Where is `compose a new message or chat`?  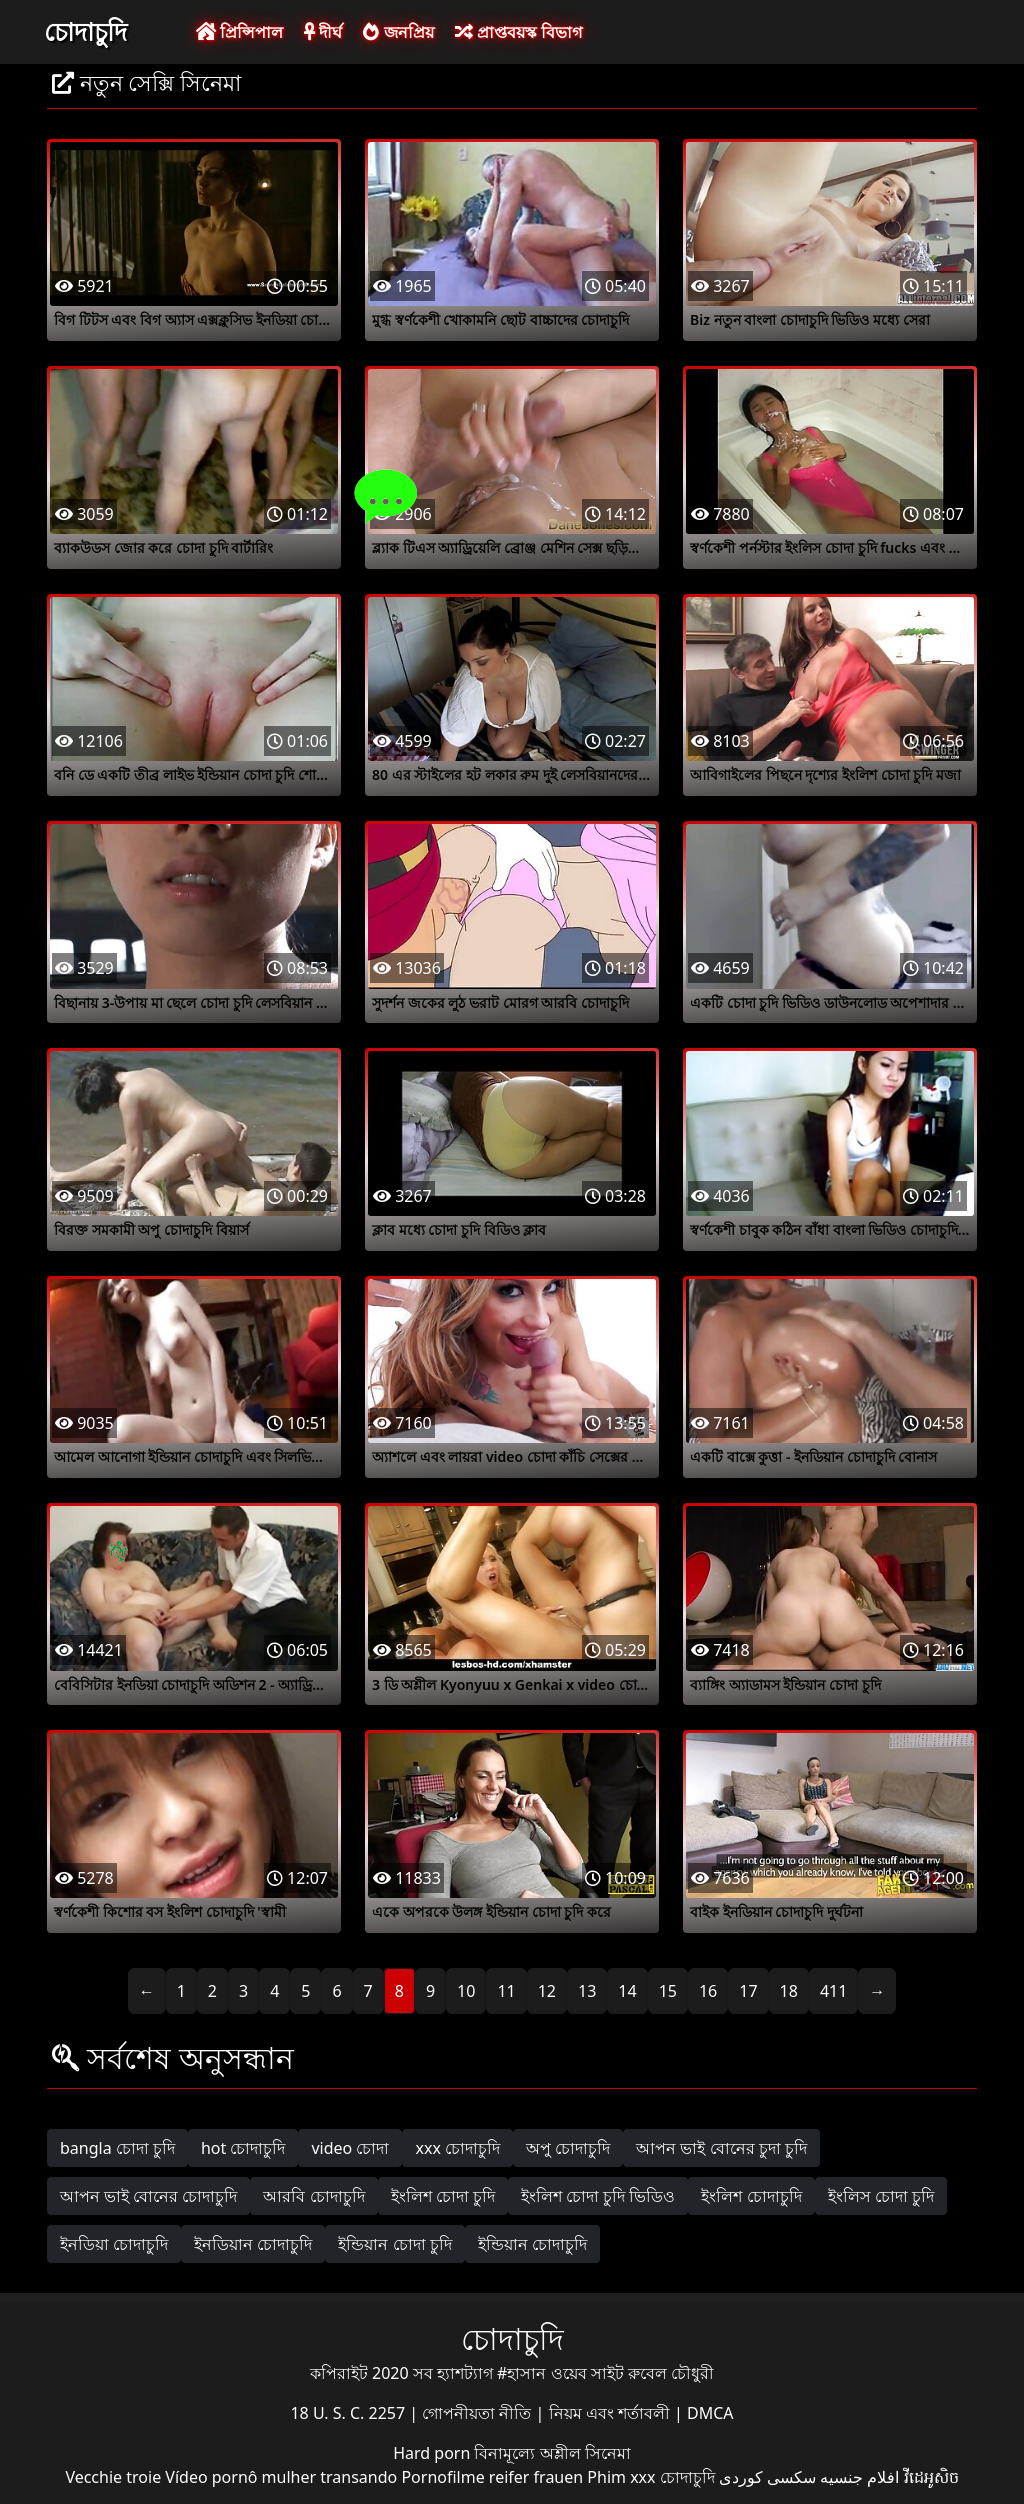
compose a new message or chat is located at coordinates (386, 496).